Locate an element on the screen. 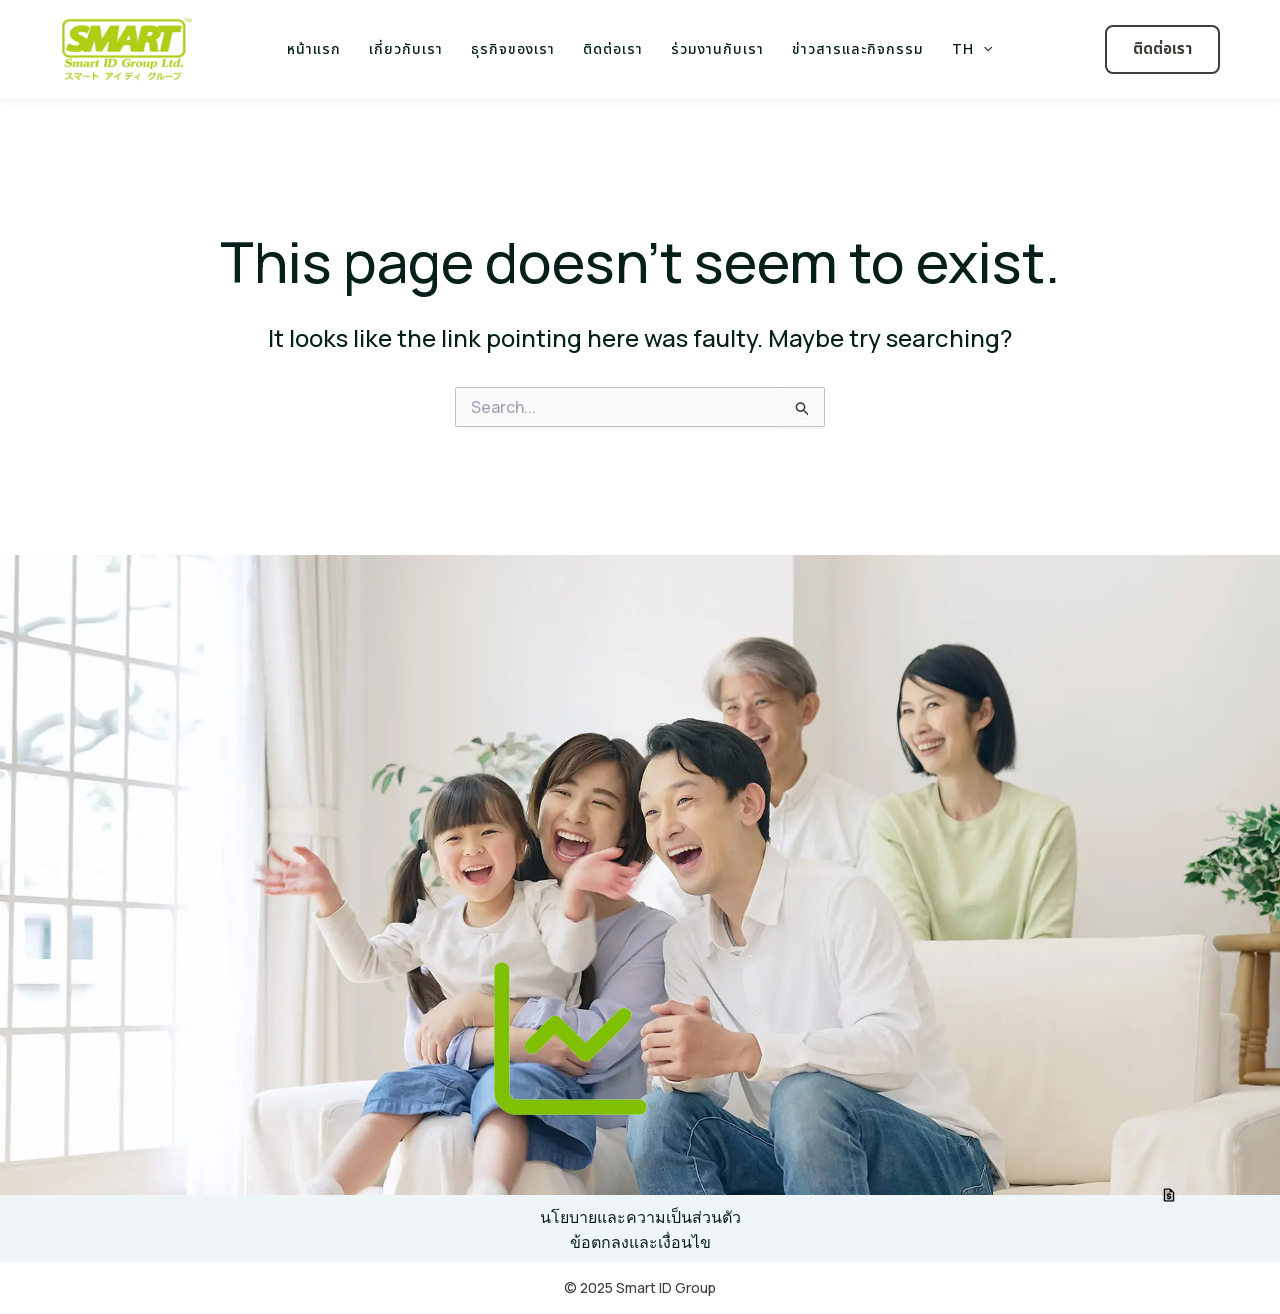 The image size is (1280, 1314). view analytics and trends is located at coordinates (570, 1038).